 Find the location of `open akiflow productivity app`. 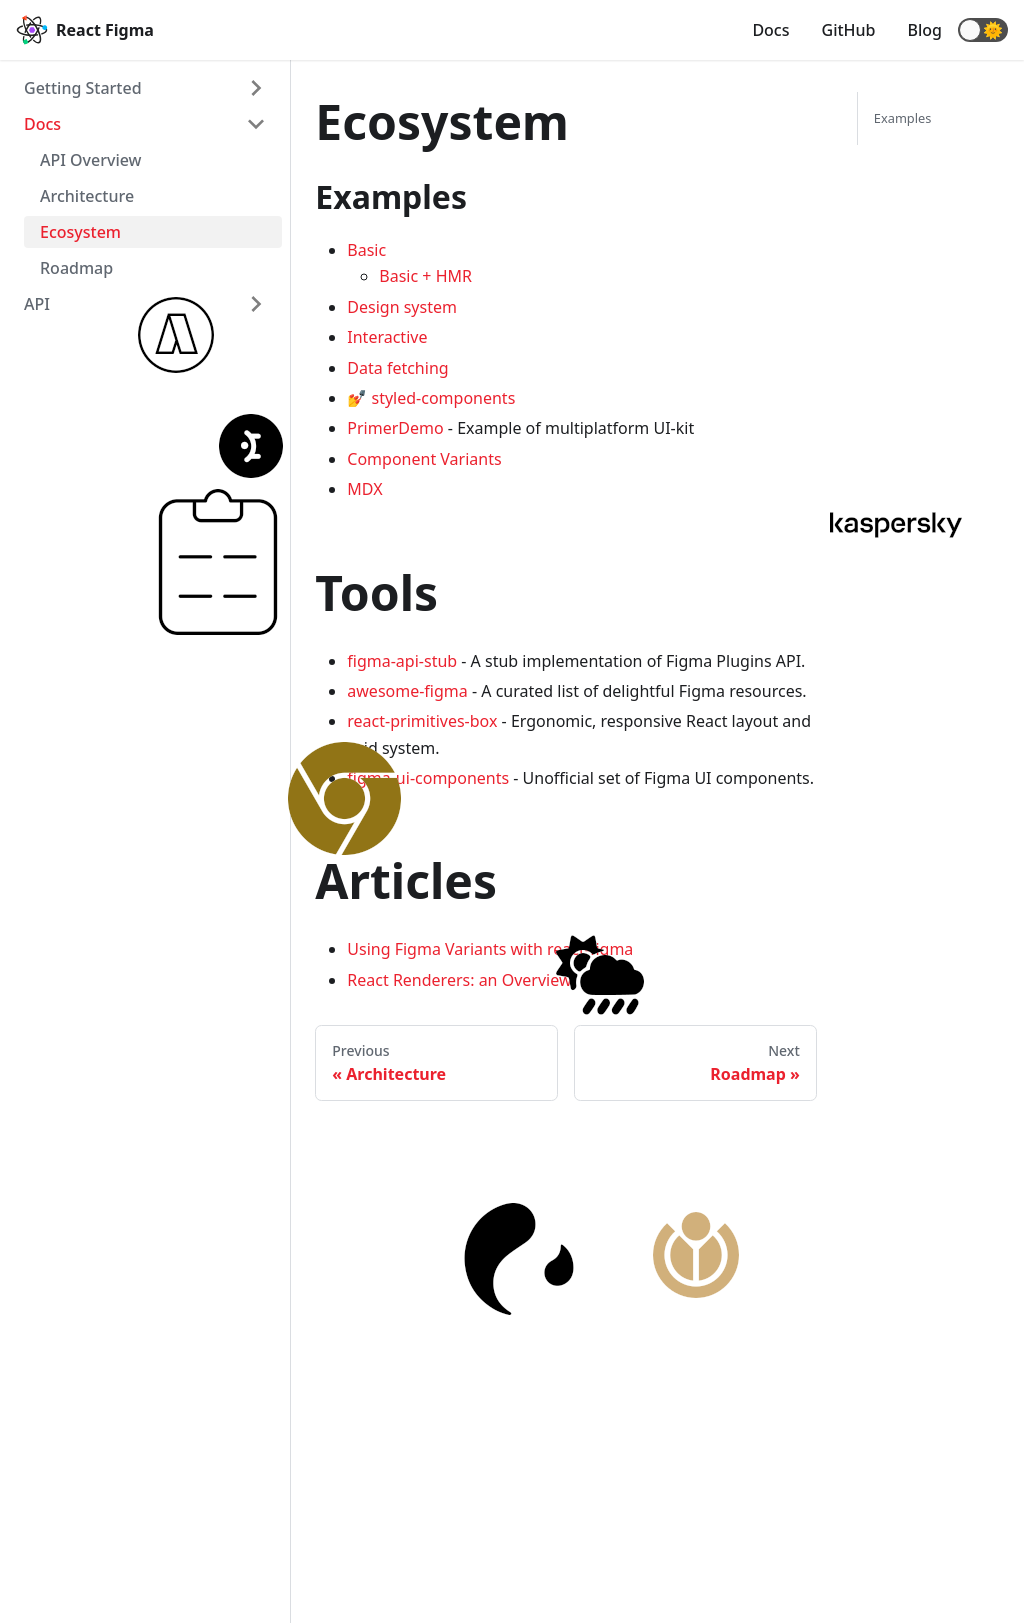

open akiflow productivity app is located at coordinates (176, 335).